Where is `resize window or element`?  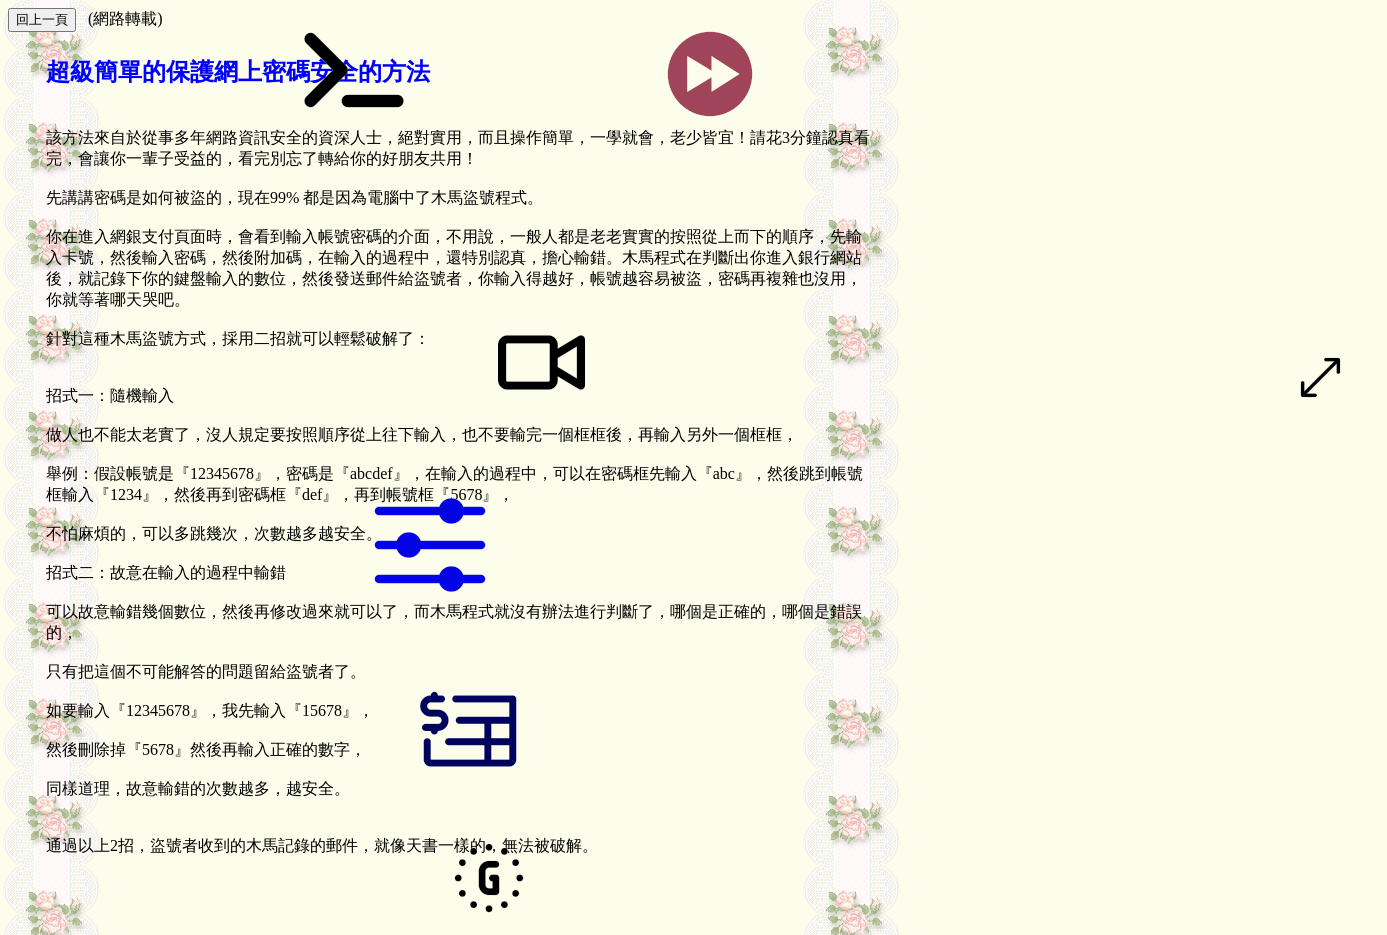
resize window or element is located at coordinates (1320, 377).